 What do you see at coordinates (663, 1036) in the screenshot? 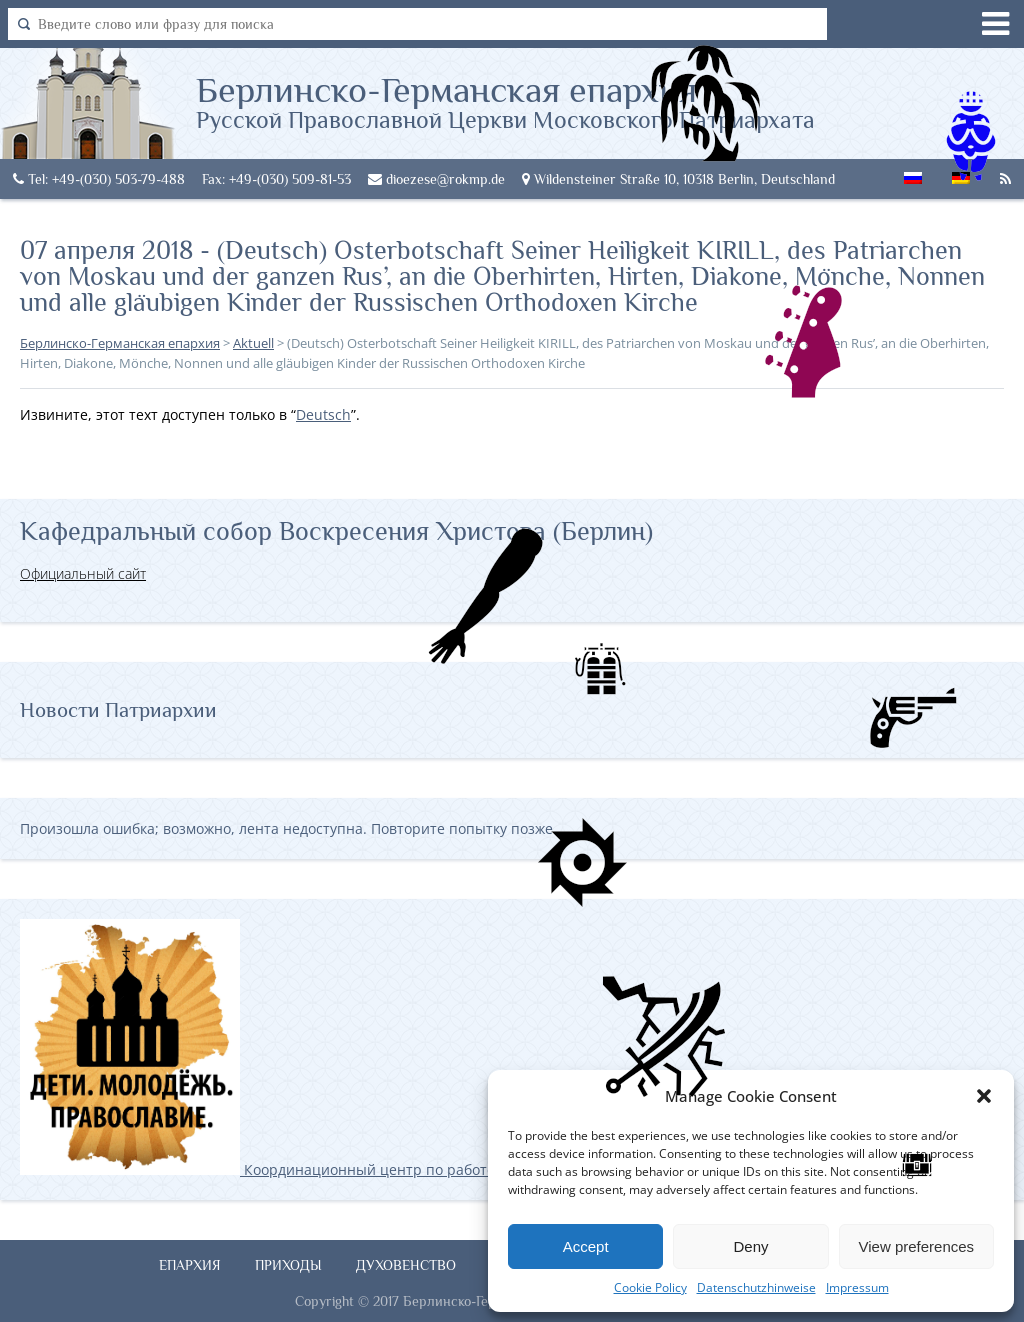
I see `activate lightning sword ability` at bounding box center [663, 1036].